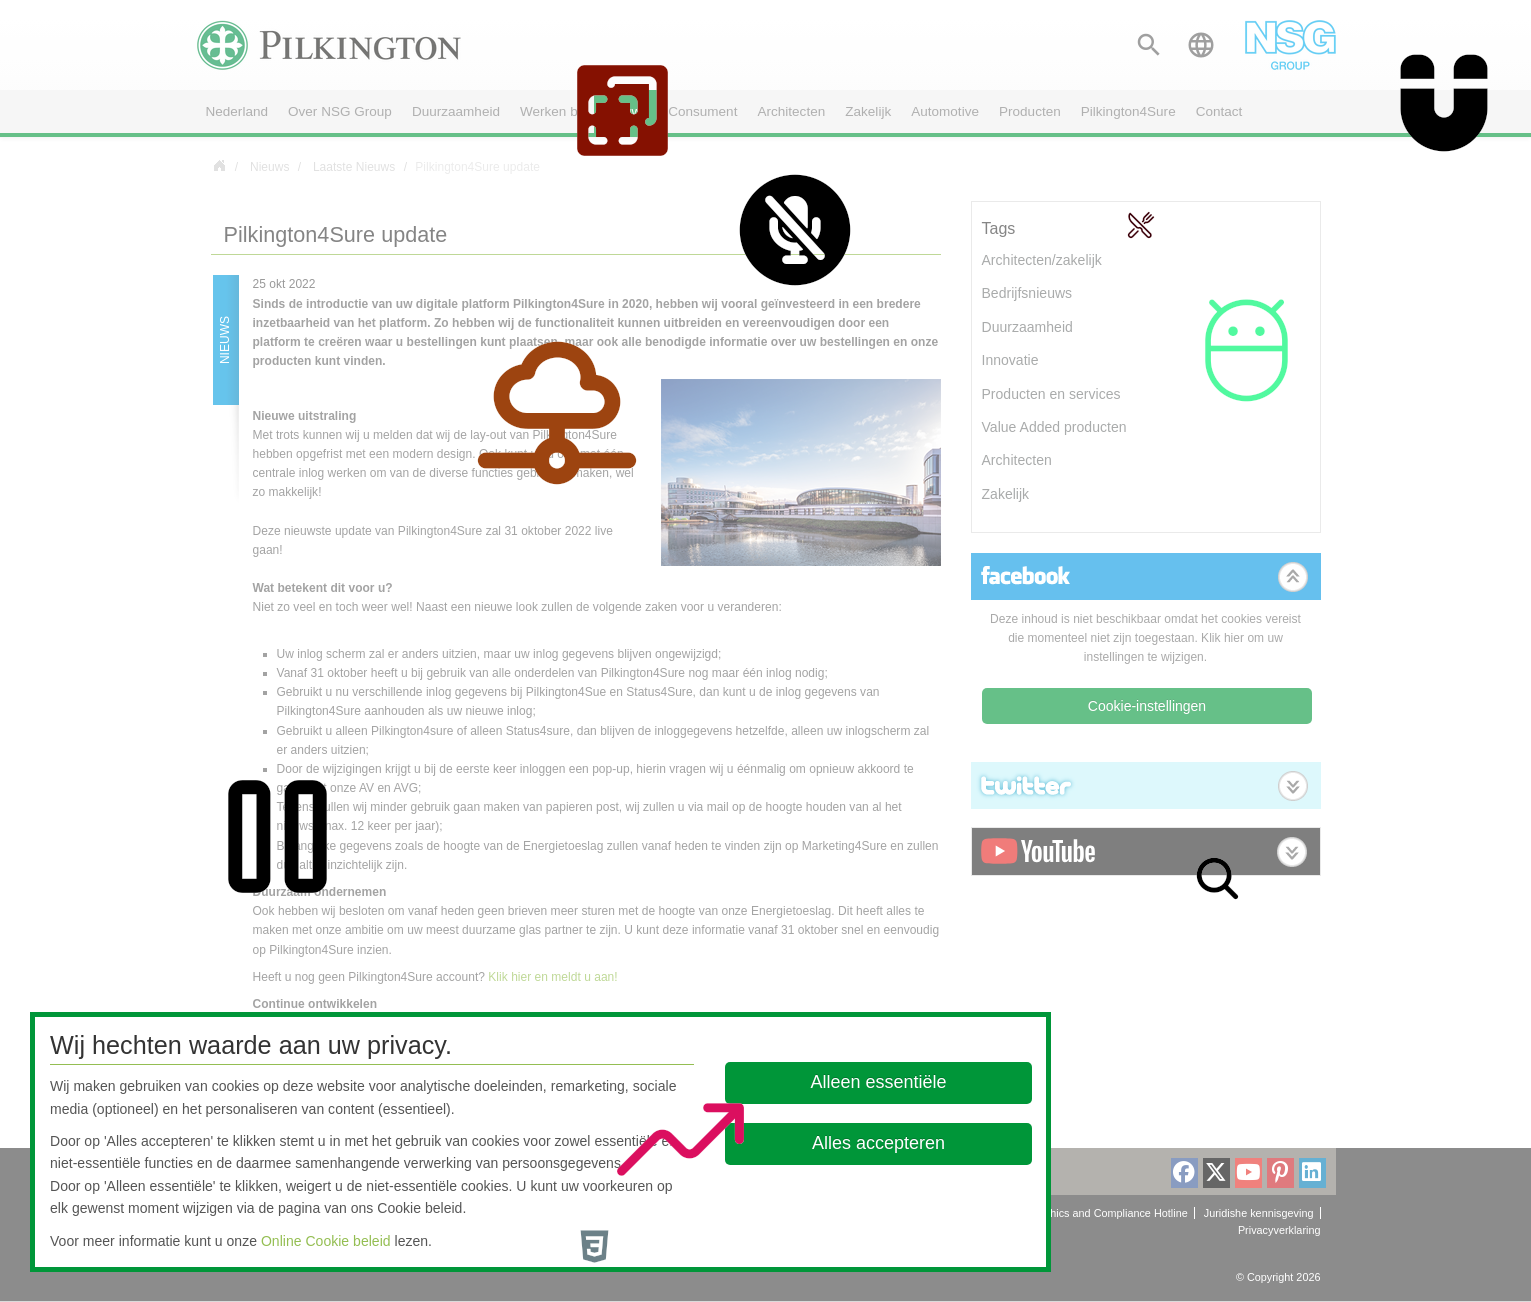  Describe the element at coordinates (1217, 878) in the screenshot. I see `search for content or items` at that location.